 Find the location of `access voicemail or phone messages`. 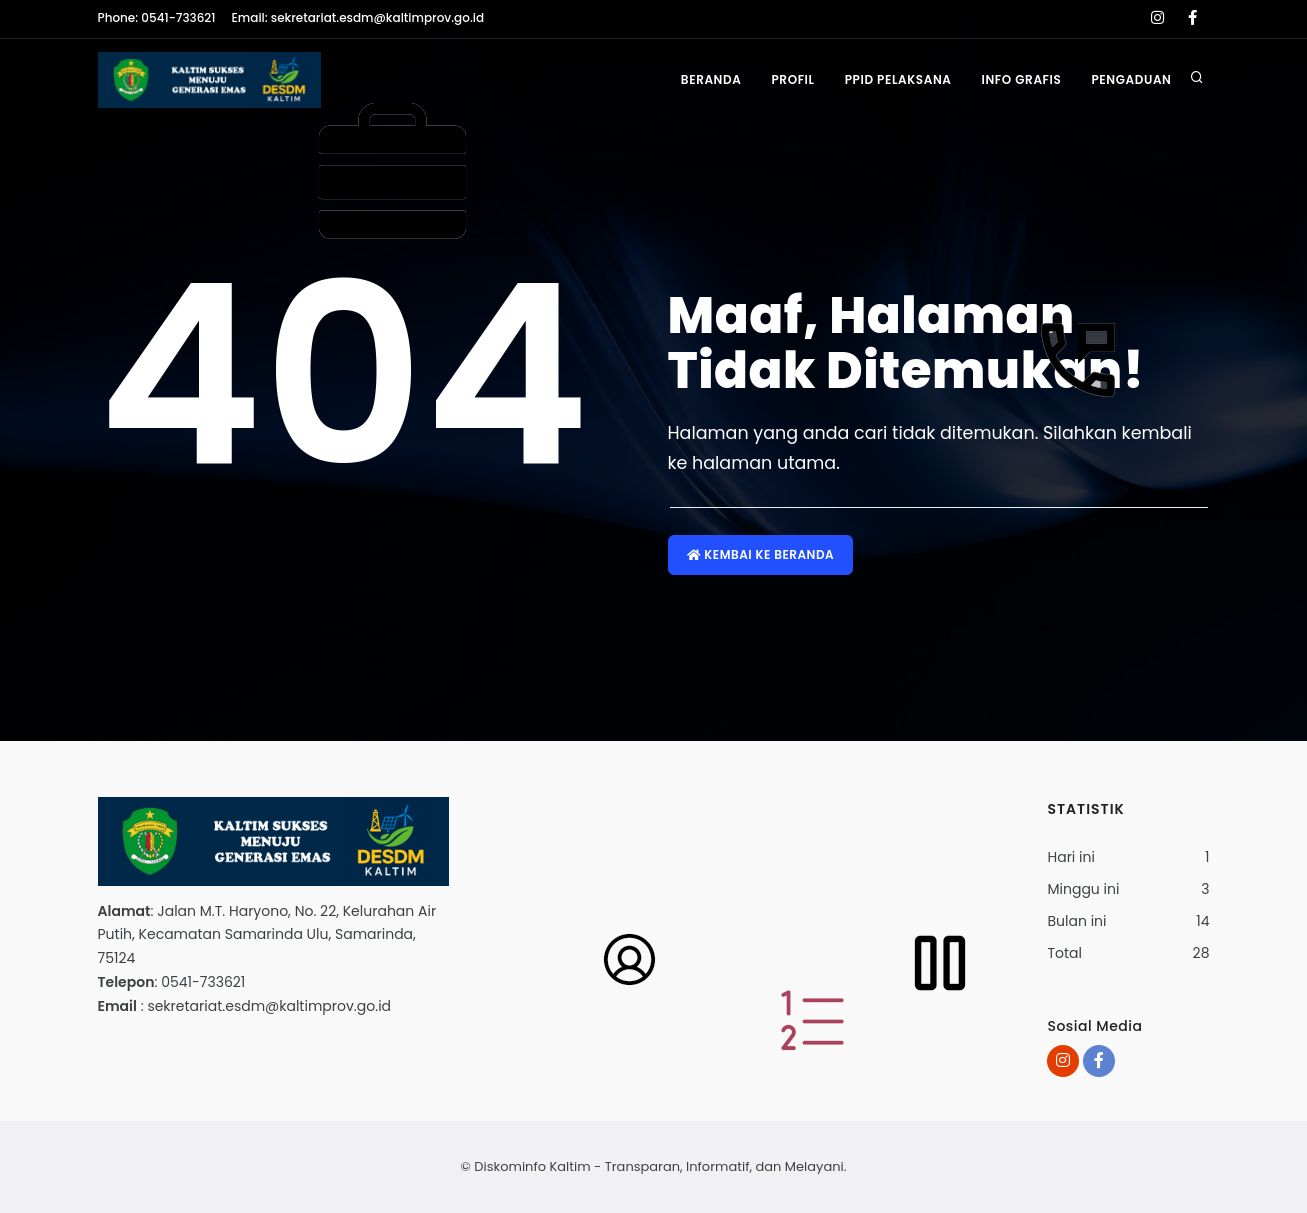

access voicemail or phone messages is located at coordinates (1078, 360).